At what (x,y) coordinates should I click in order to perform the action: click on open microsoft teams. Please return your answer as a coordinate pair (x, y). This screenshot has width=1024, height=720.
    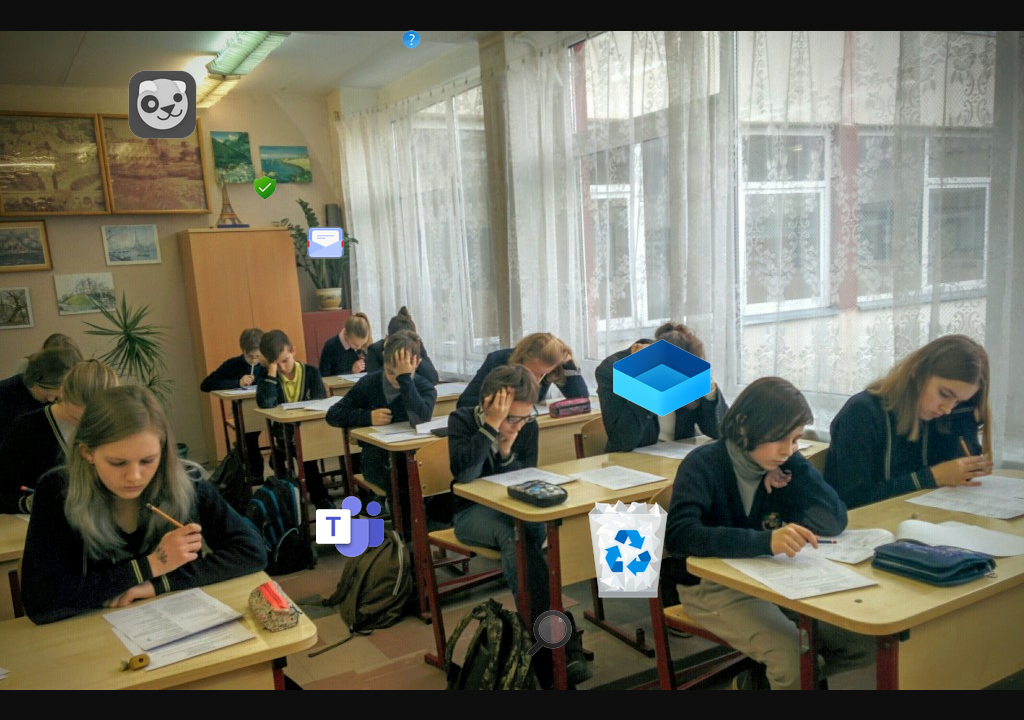
    Looking at the image, I should click on (350, 526).